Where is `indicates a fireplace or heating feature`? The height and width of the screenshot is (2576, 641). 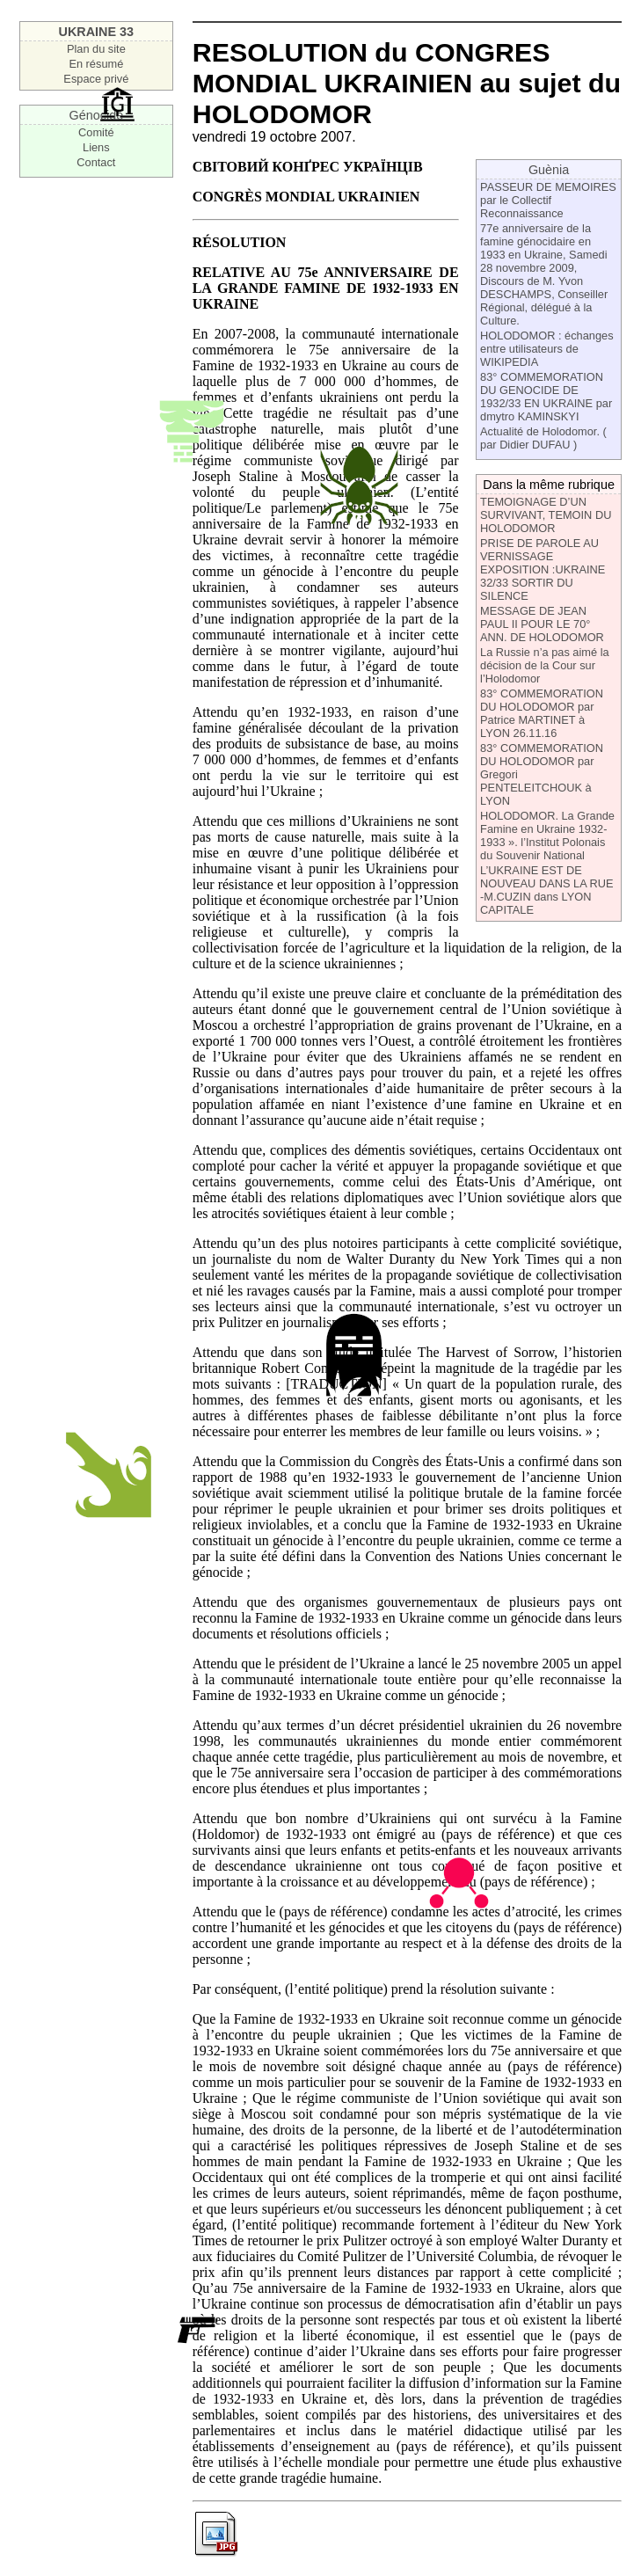
indicates a fireplace or heating feature is located at coordinates (192, 432).